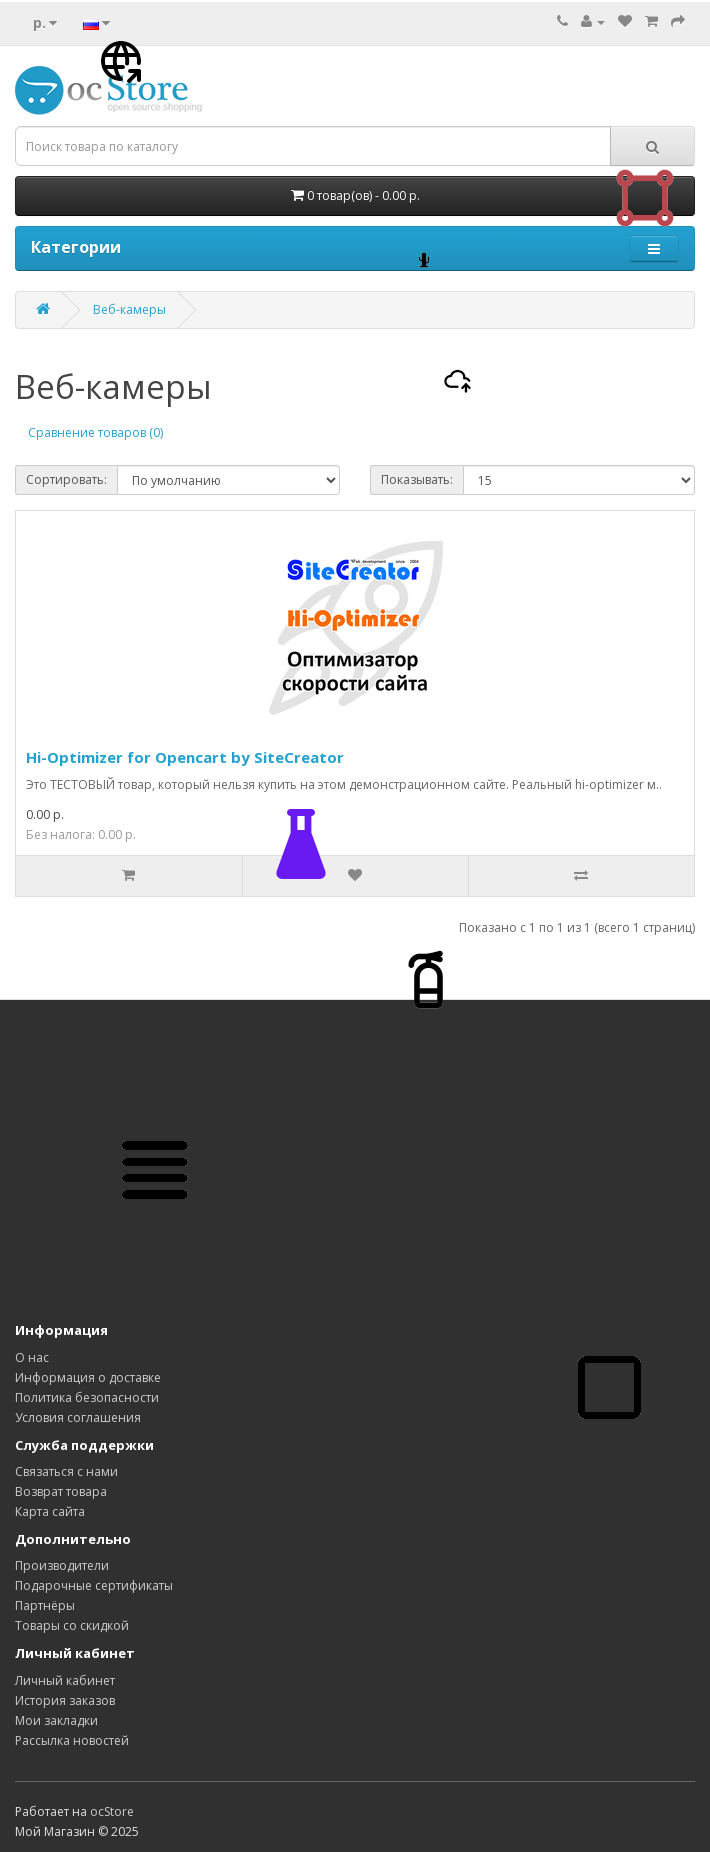  I want to click on indicates desert or arid climate conditions, so click(424, 260).